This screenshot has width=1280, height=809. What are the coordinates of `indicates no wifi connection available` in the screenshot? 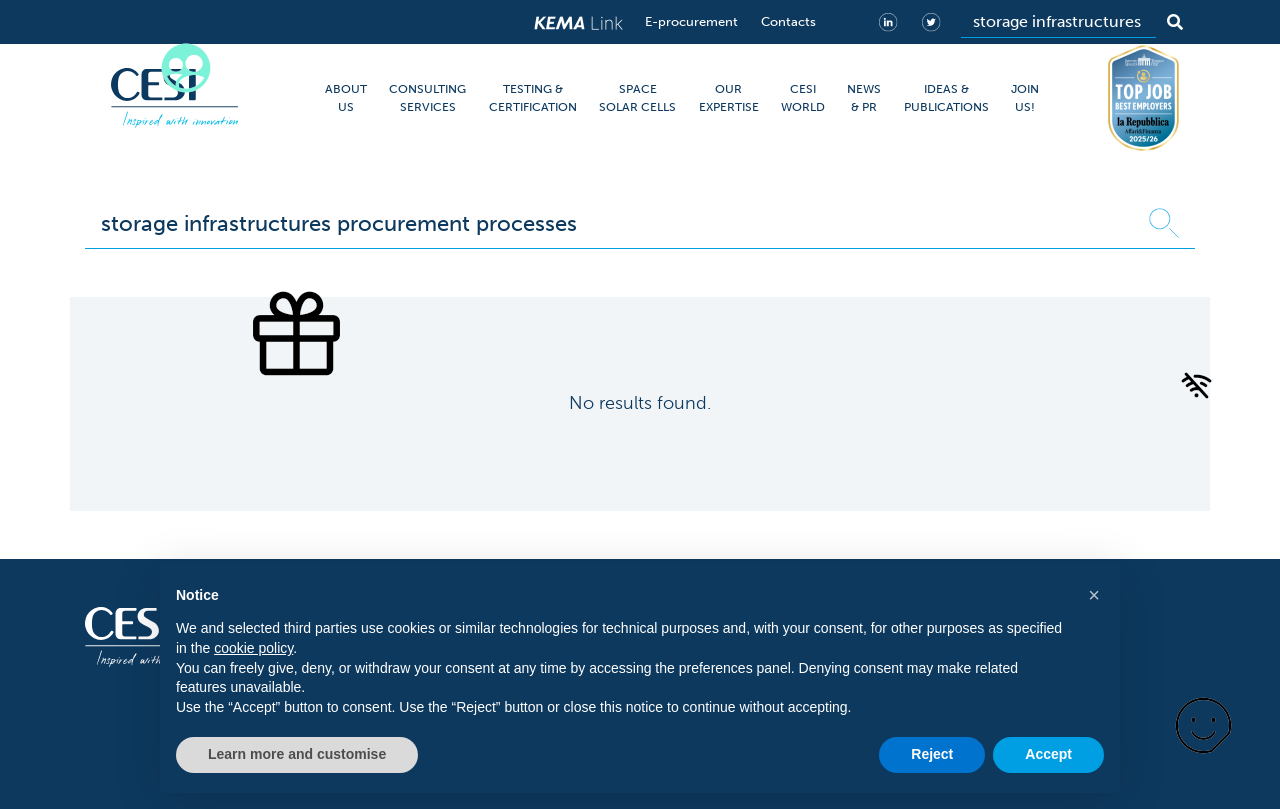 It's located at (1196, 385).